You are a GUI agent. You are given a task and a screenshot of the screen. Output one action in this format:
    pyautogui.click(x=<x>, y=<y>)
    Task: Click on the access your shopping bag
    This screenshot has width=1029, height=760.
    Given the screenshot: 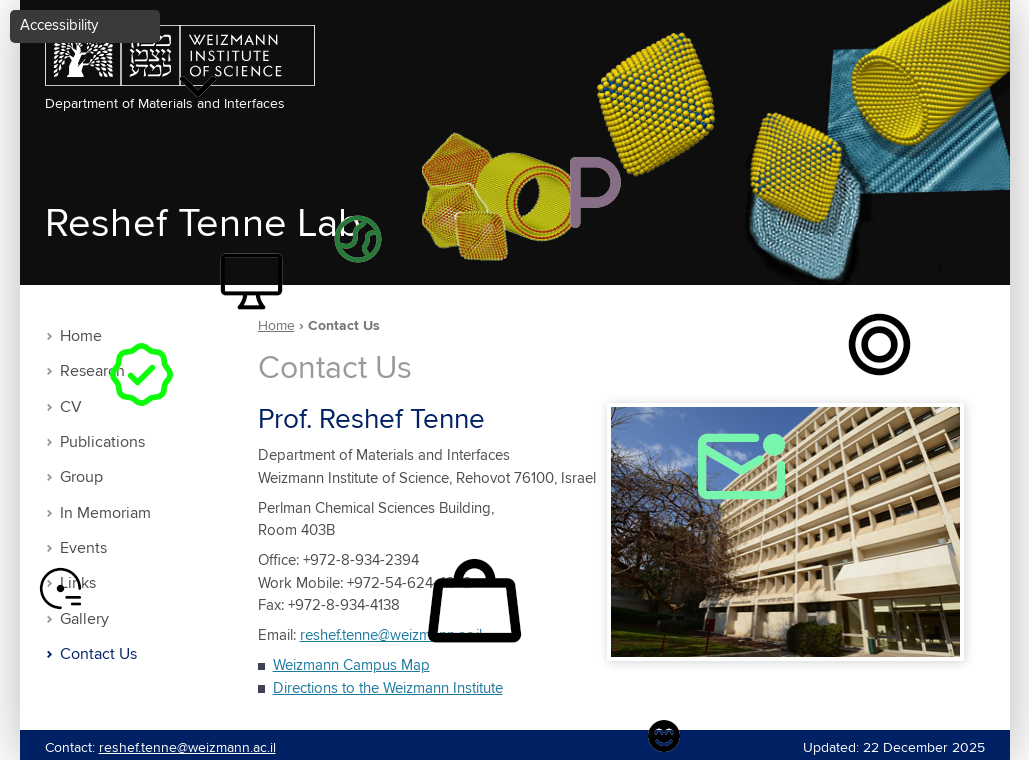 What is the action you would take?
    pyautogui.click(x=474, y=605)
    